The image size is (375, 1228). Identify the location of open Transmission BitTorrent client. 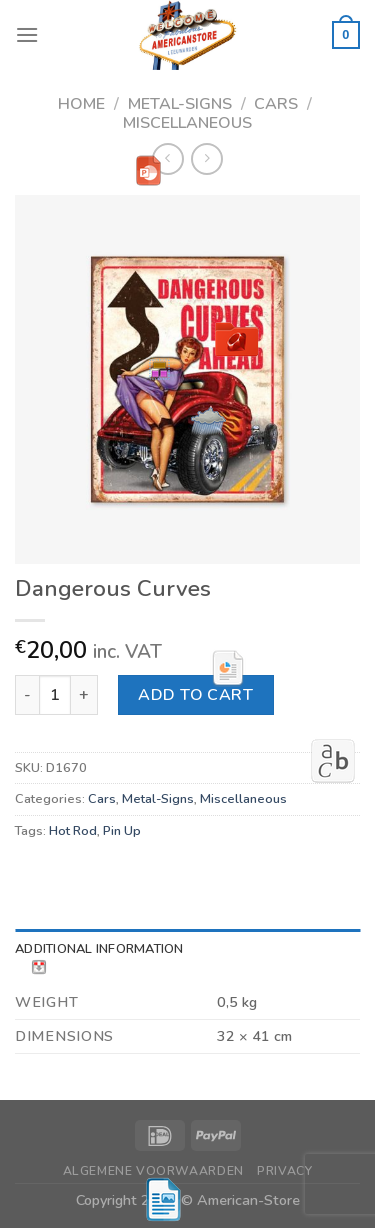
(39, 967).